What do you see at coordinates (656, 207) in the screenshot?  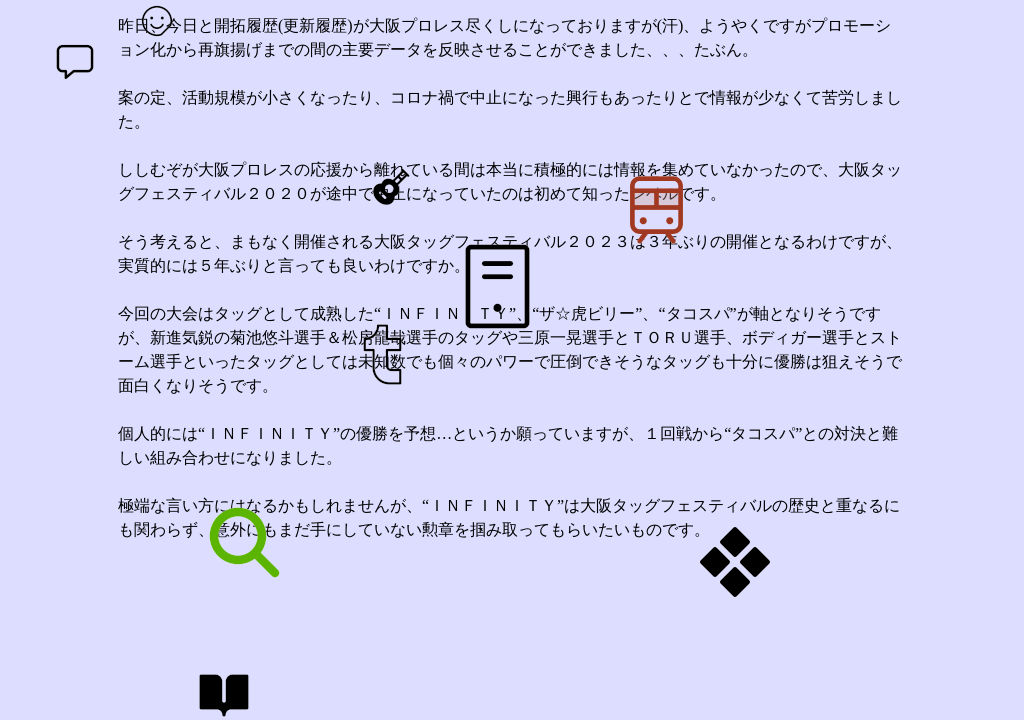 I see `access train schedules or rail services` at bounding box center [656, 207].